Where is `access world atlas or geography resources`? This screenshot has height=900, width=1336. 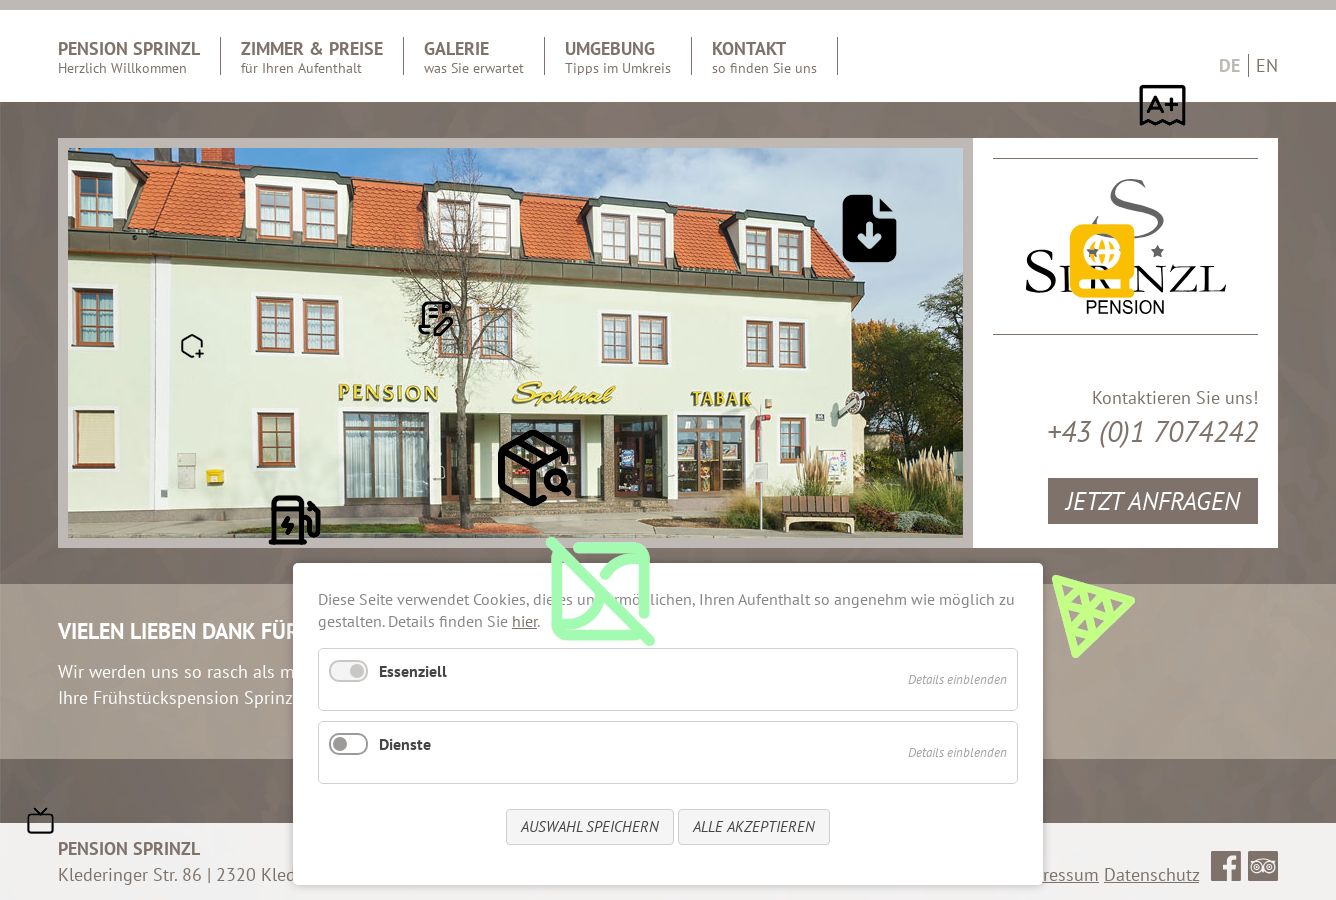 access world atlas or geography resources is located at coordinates (1102, 261).